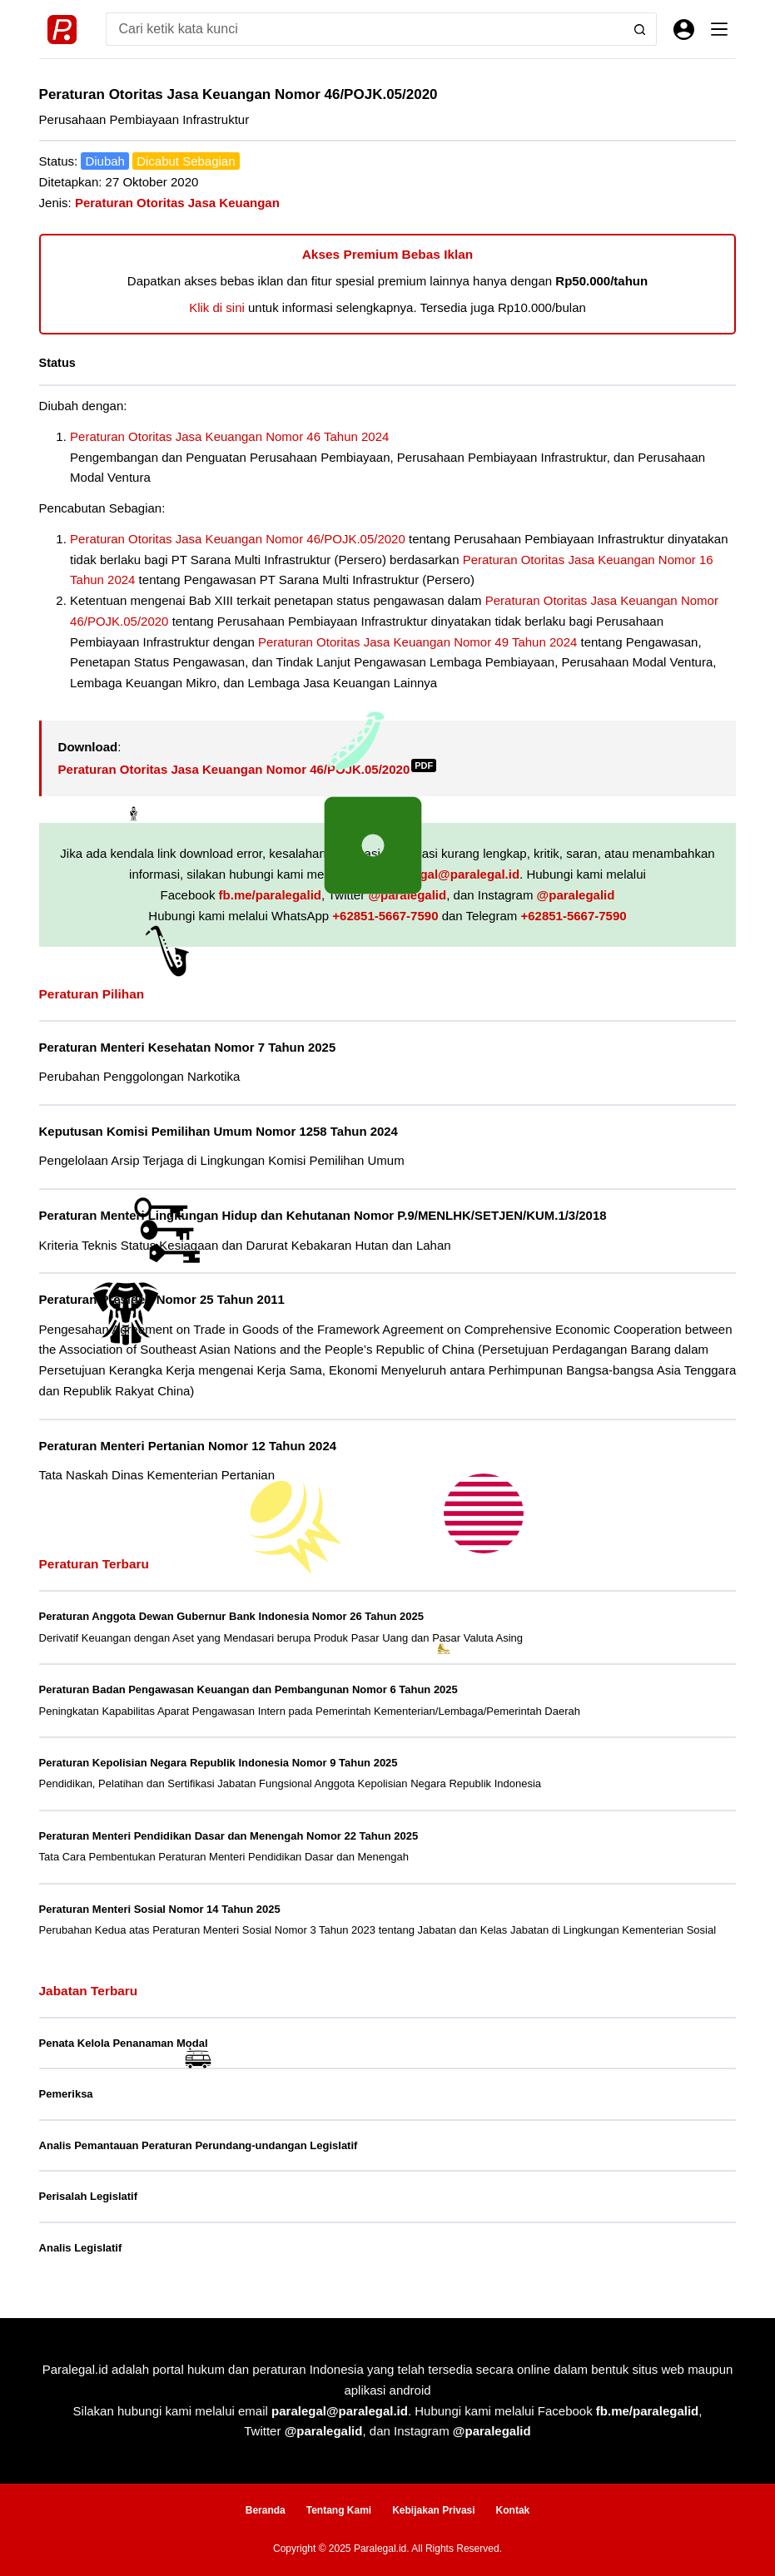  Describe the element at coordinates (484, 1513) in the screenshot. I see `represents a holographic or 3D display element` at that location.